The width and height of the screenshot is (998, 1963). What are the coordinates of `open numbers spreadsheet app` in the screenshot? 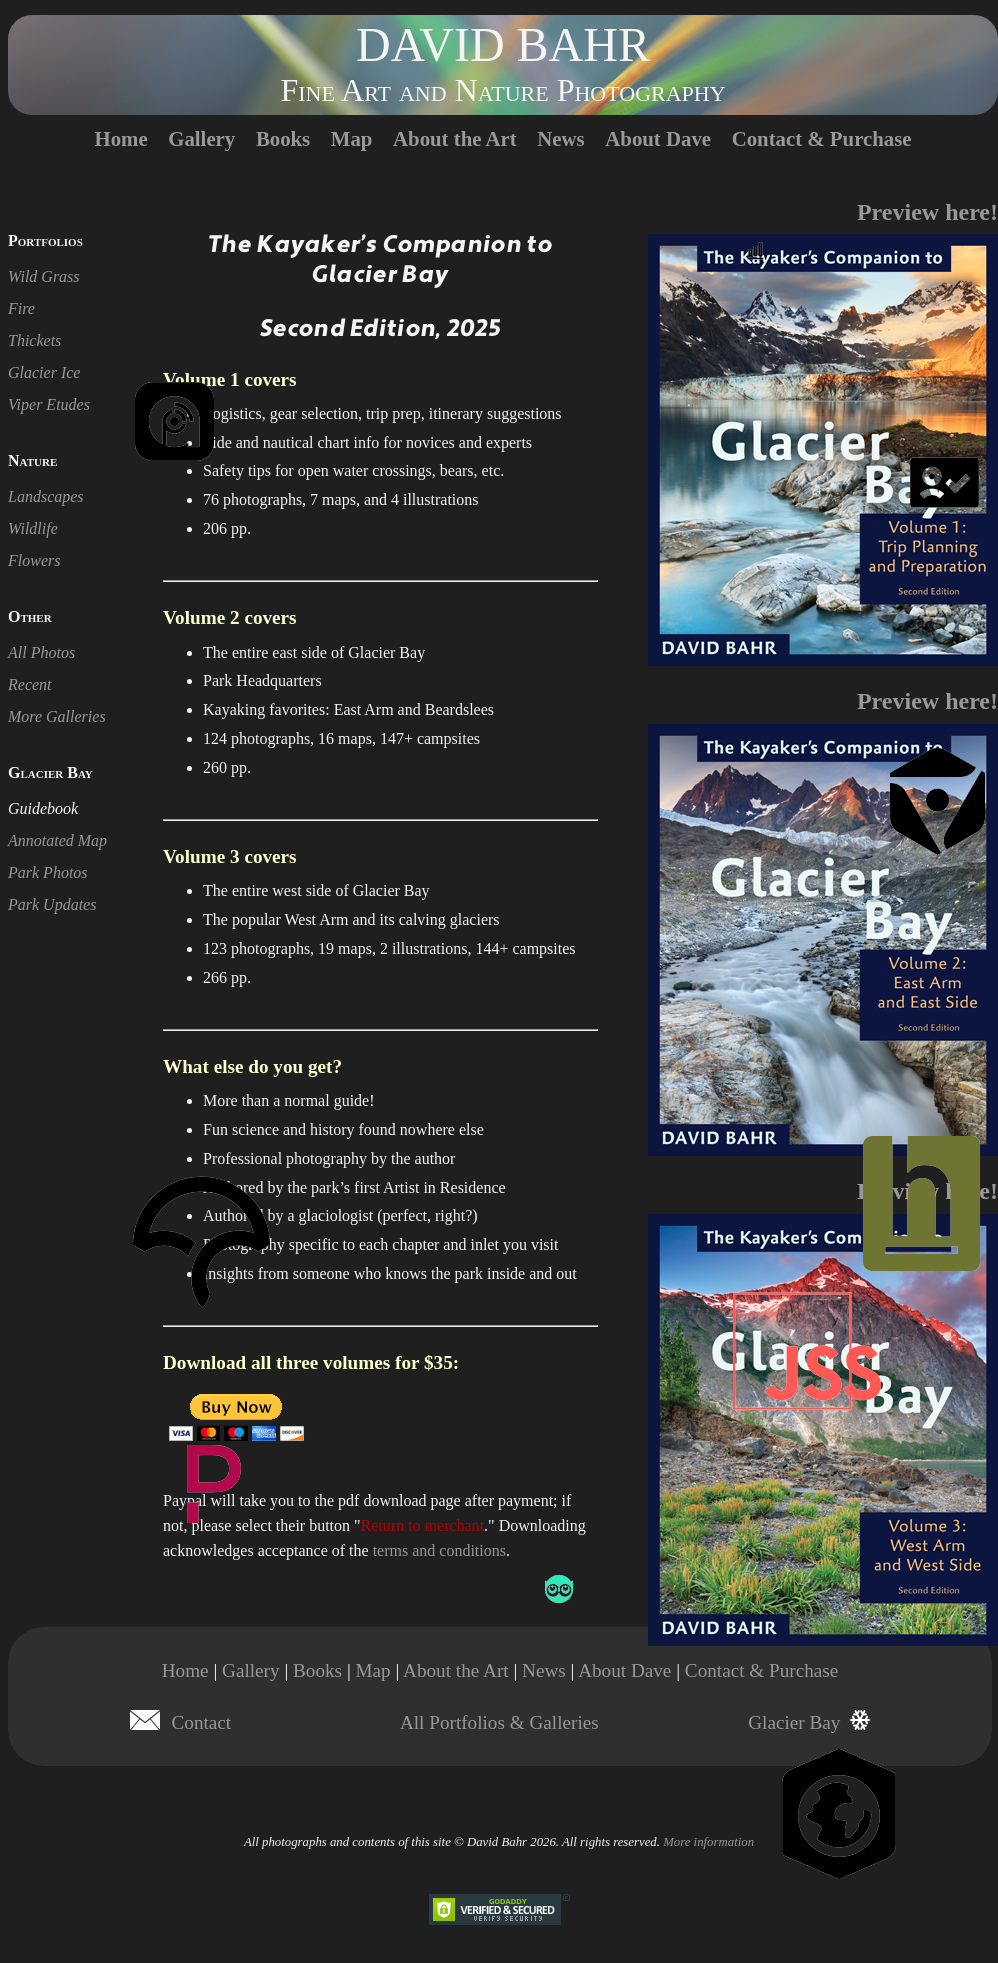 It's located at (755, 251).